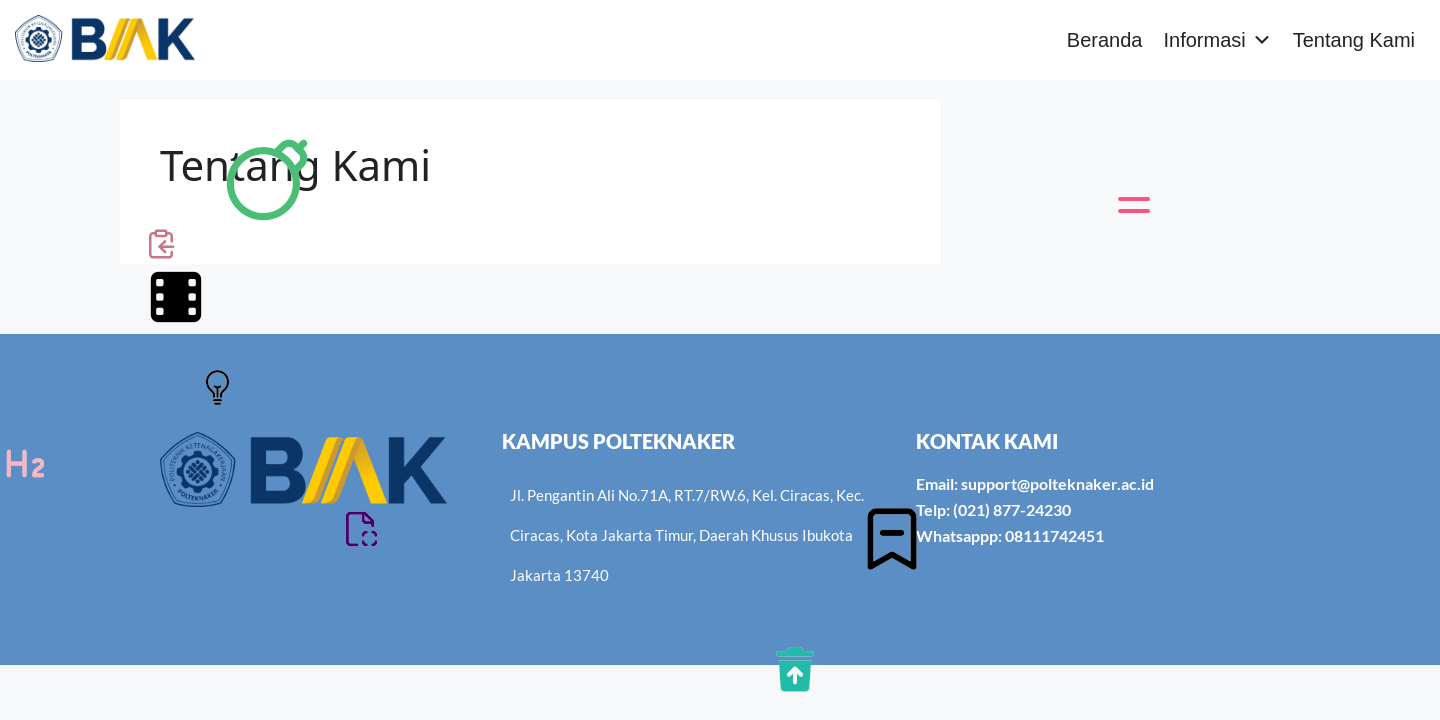  What do you see at coordinates (795, 670) in the screenshot?
I see `restore a deleted item from trash` at bounding box center [795, 670].